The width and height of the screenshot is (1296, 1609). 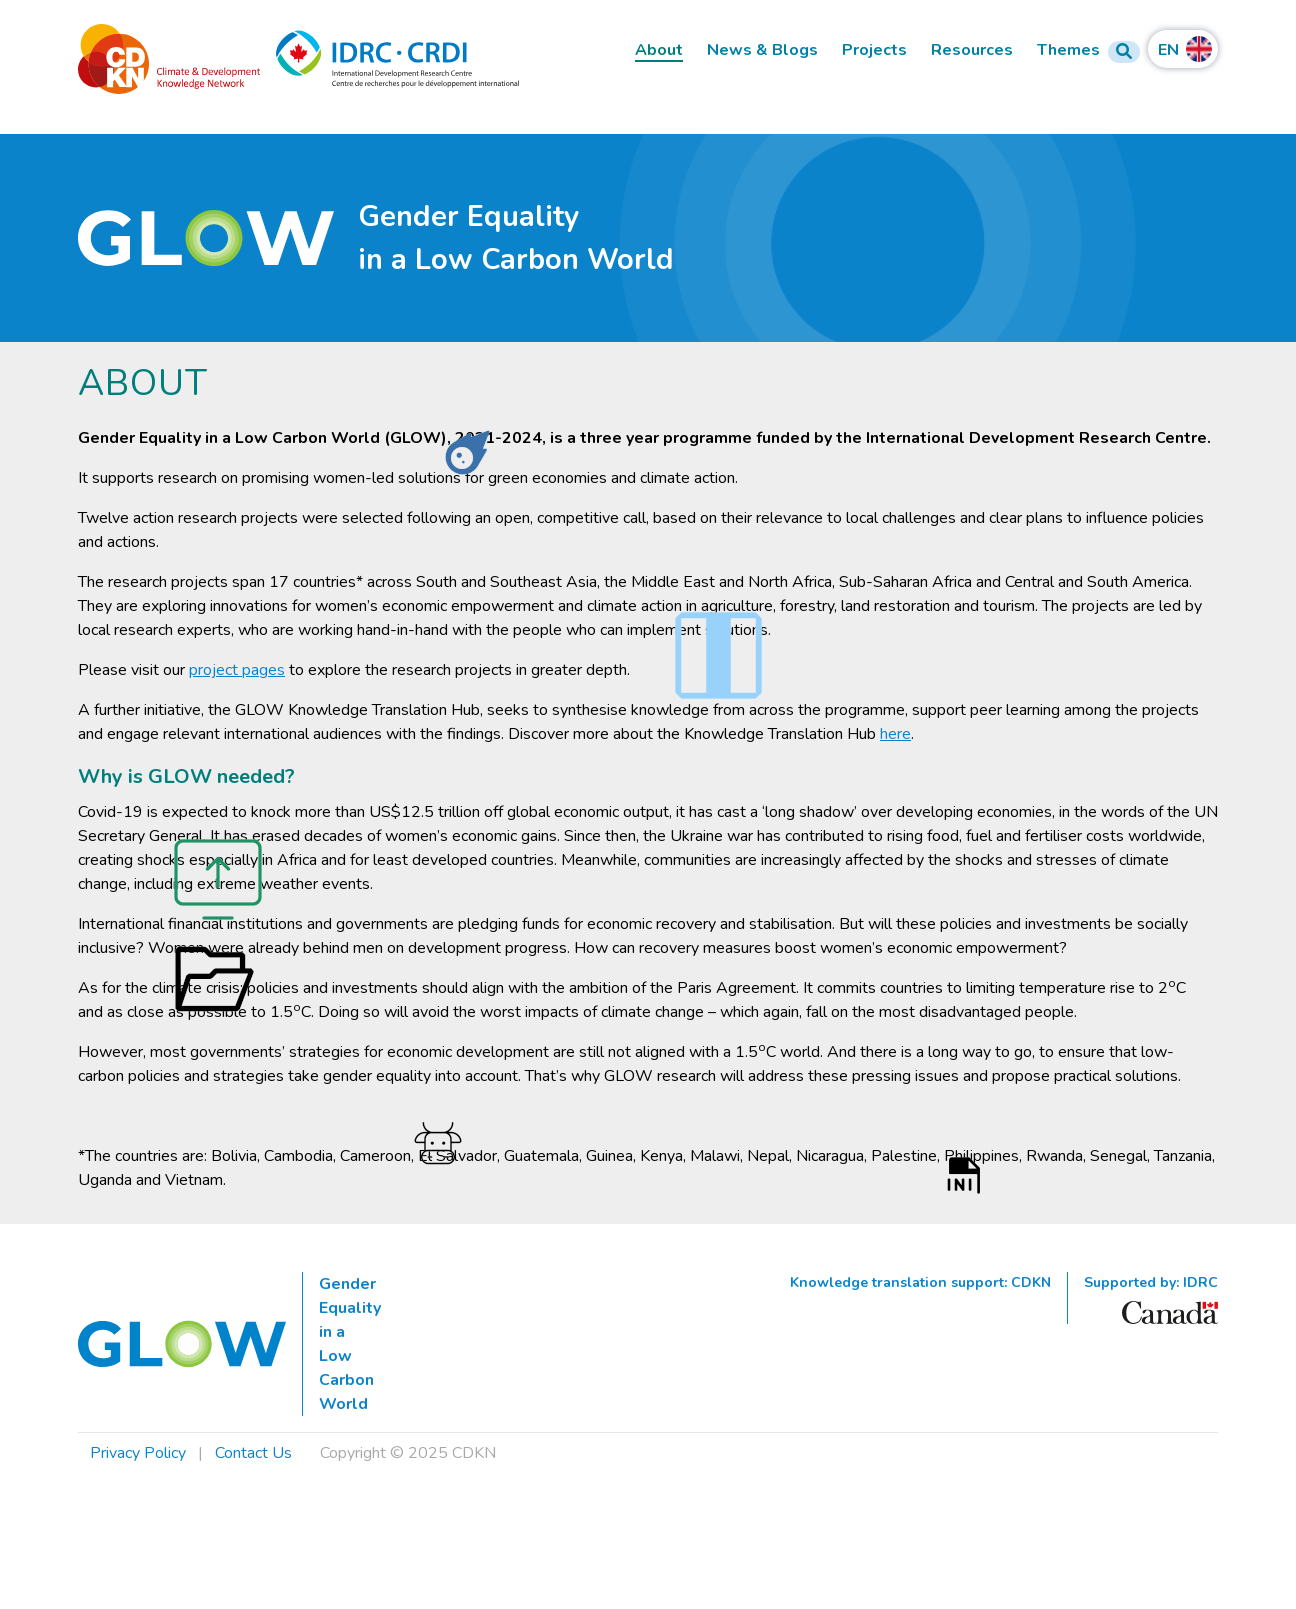 I want to click on switch to centered layout view, so click(x=718, y=655).